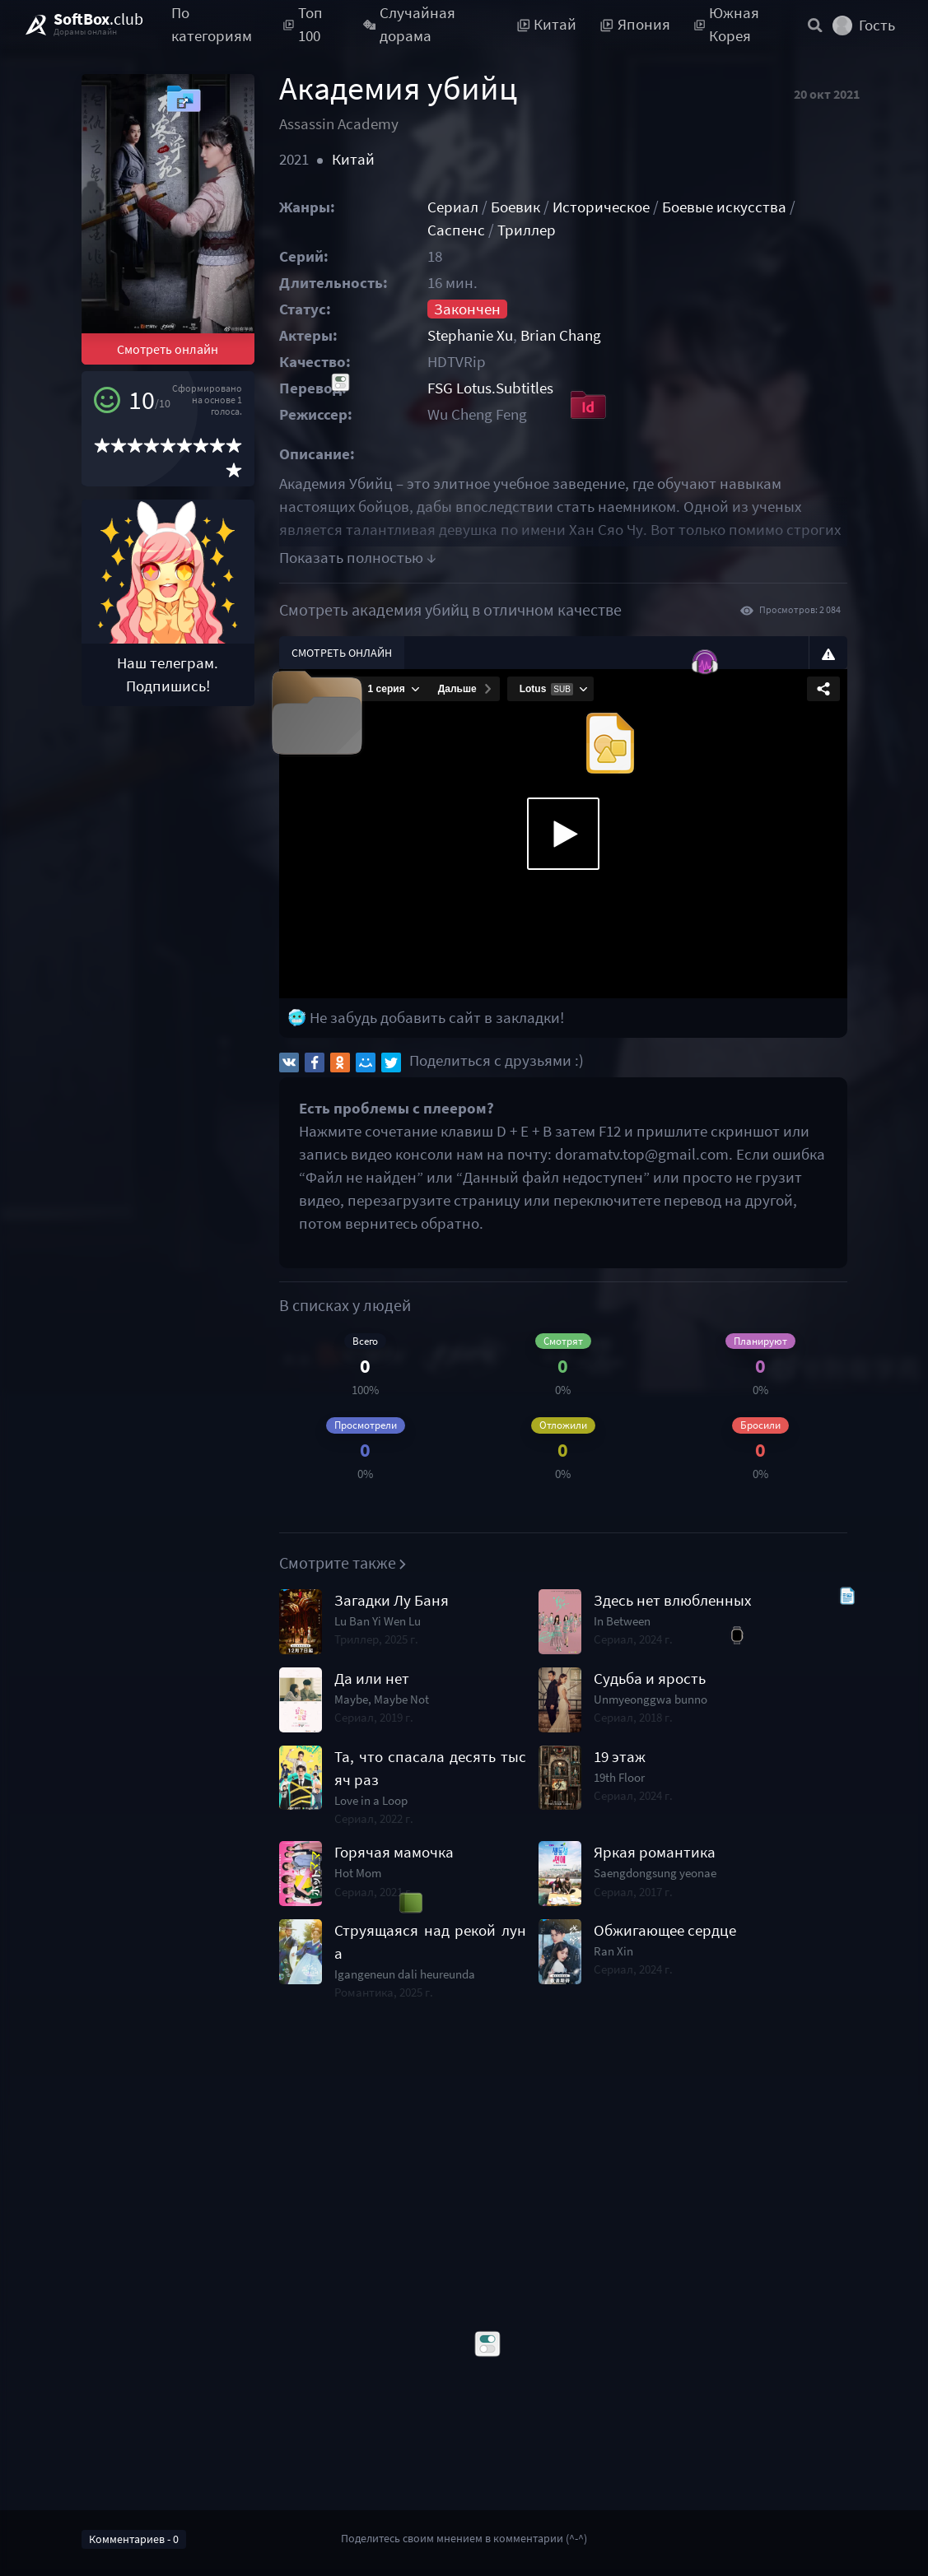 The height and width of the screenshot is (2576, 928). What do you see at coordinates (411, 1902) in the screenshot?
I see `access the desktop folder` at bounding box center [411, 1902].